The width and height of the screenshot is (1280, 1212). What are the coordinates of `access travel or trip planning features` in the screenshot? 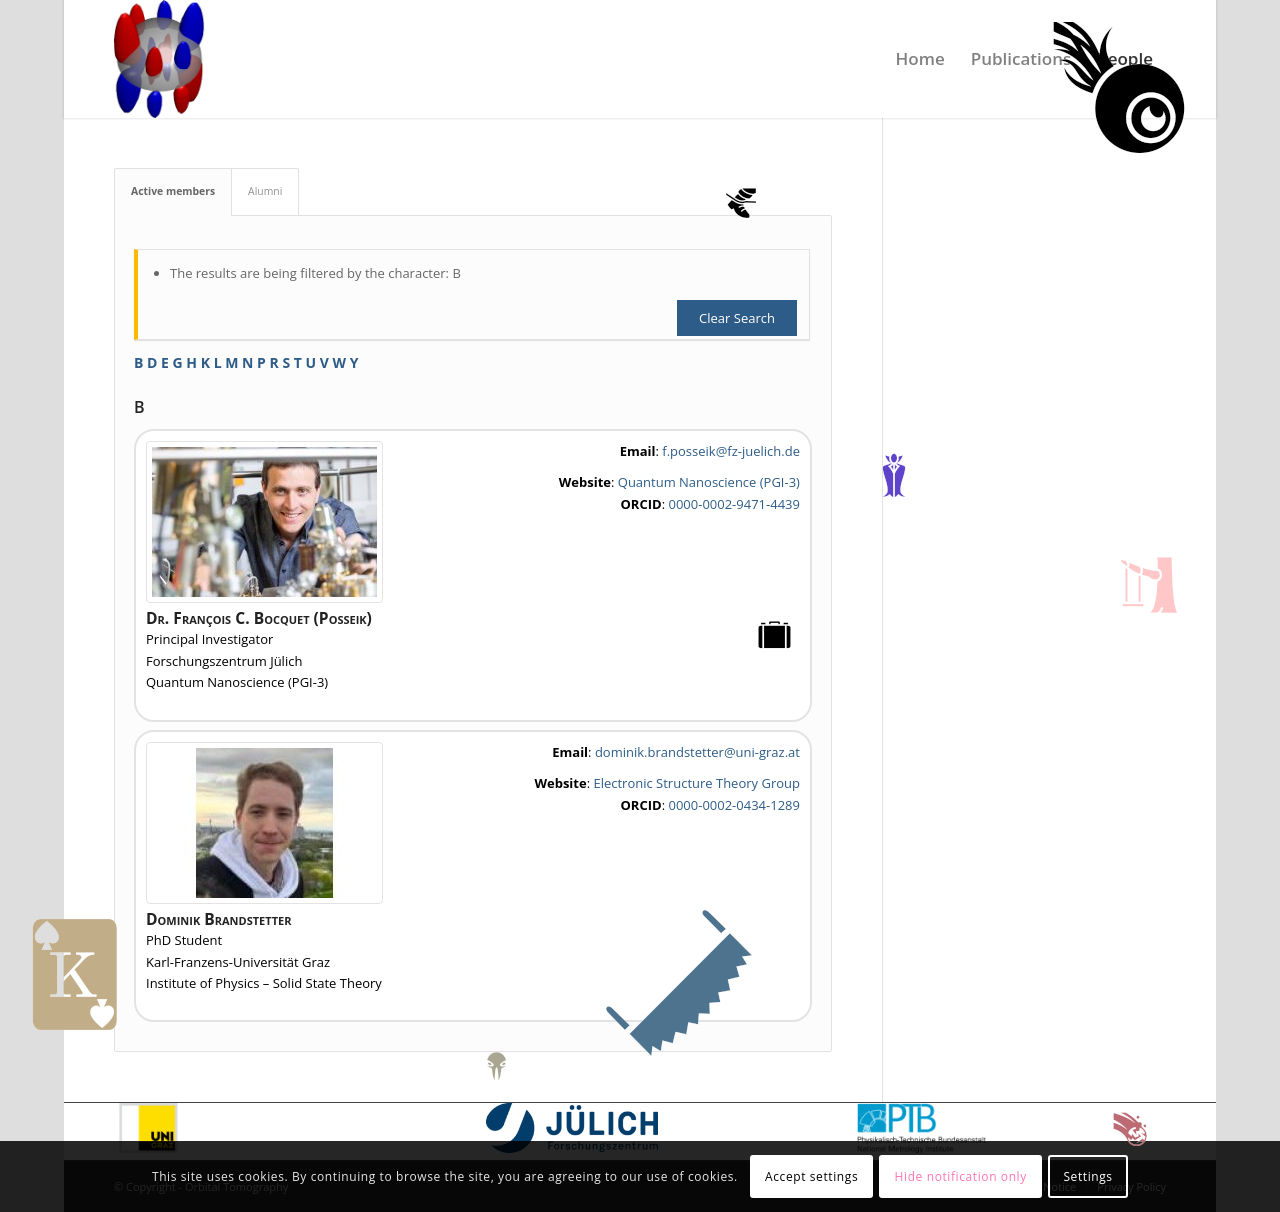 It's located at (774, 635).